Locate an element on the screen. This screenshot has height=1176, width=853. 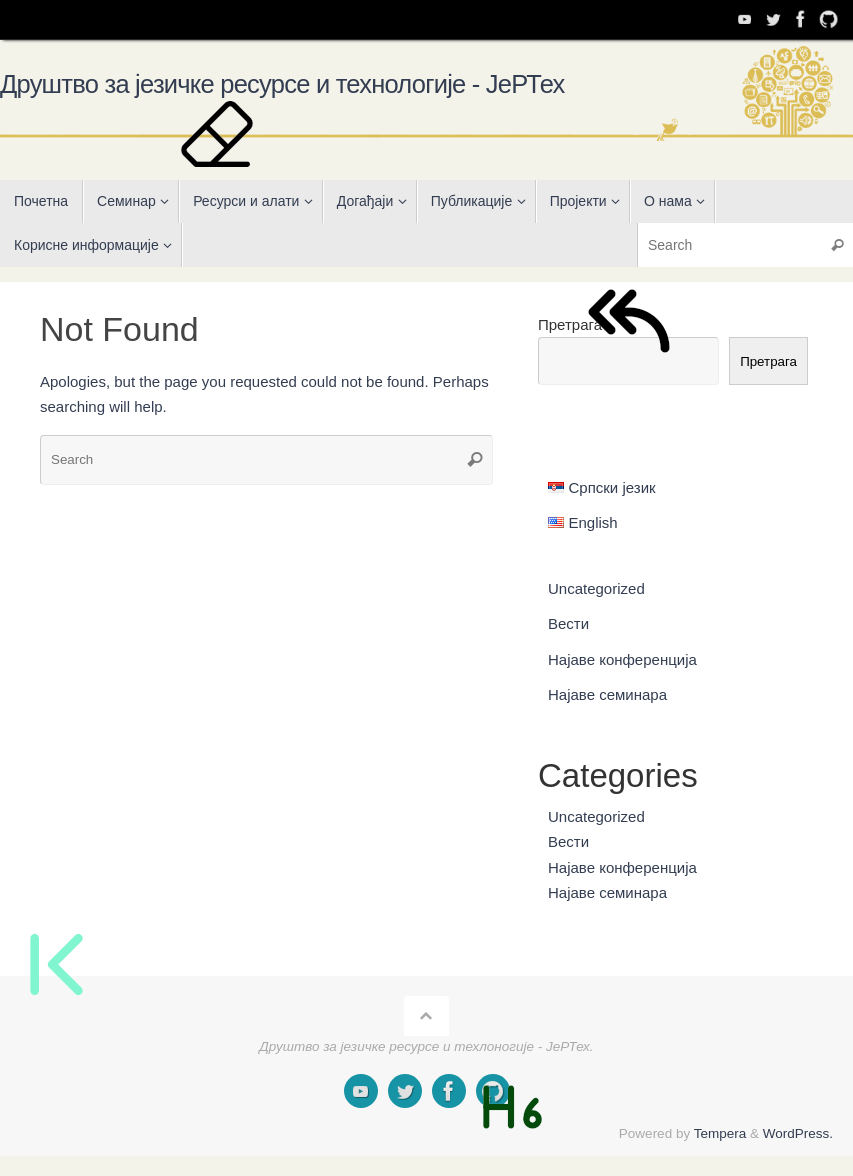
format text as heading level 6 is located at coordinates (511, 1107).